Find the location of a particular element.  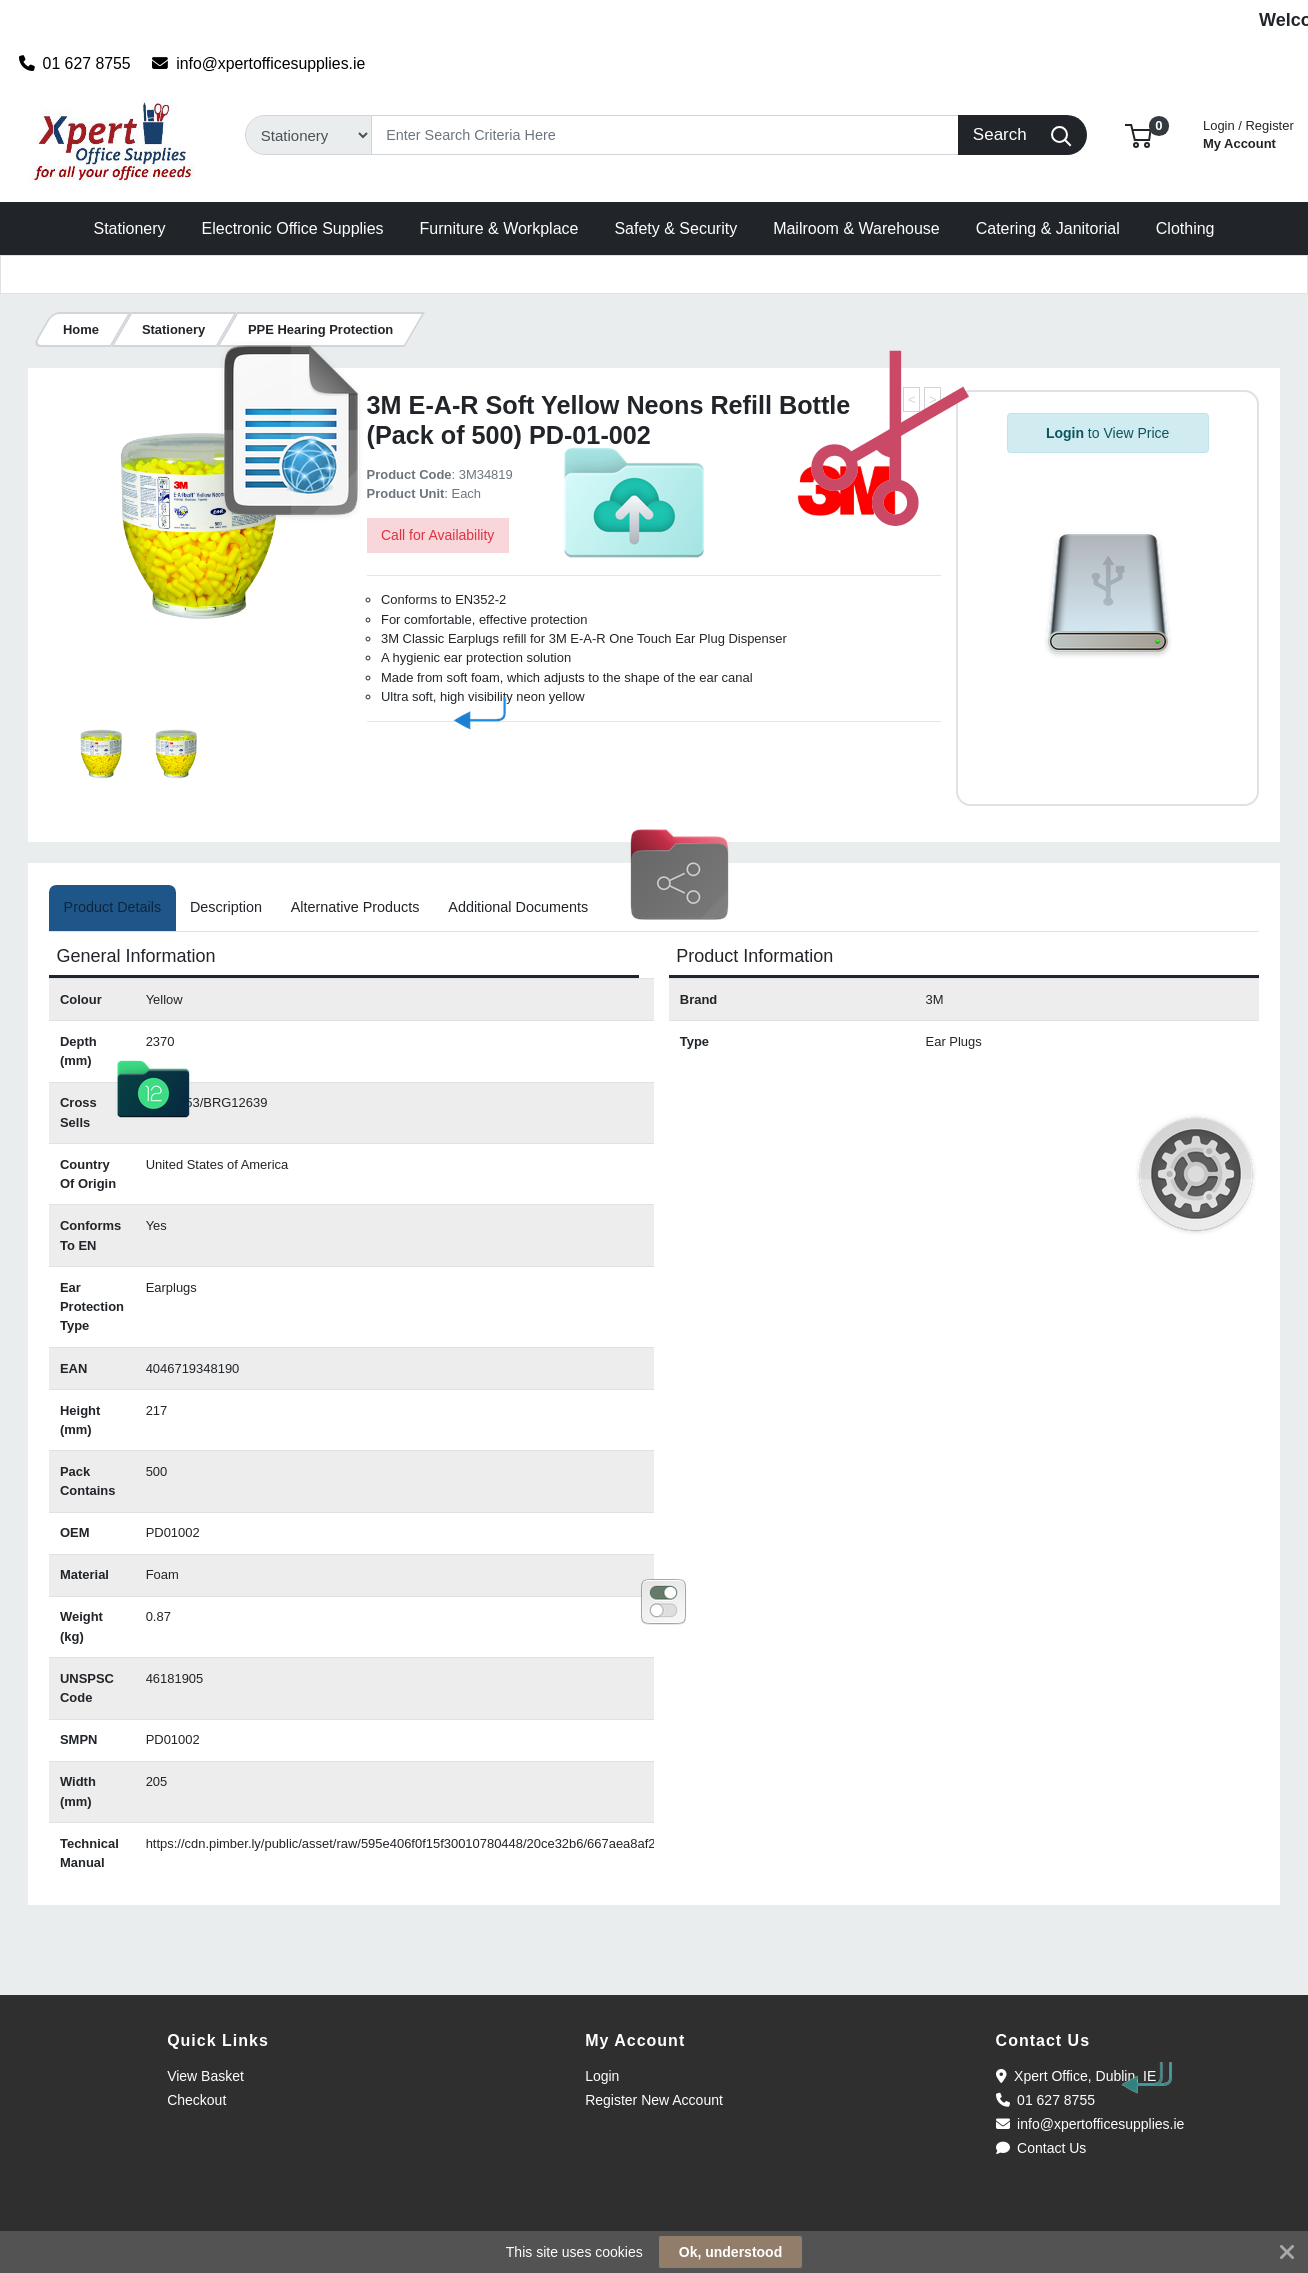

view or edit document properties is located at coordinates (1196, 1174).